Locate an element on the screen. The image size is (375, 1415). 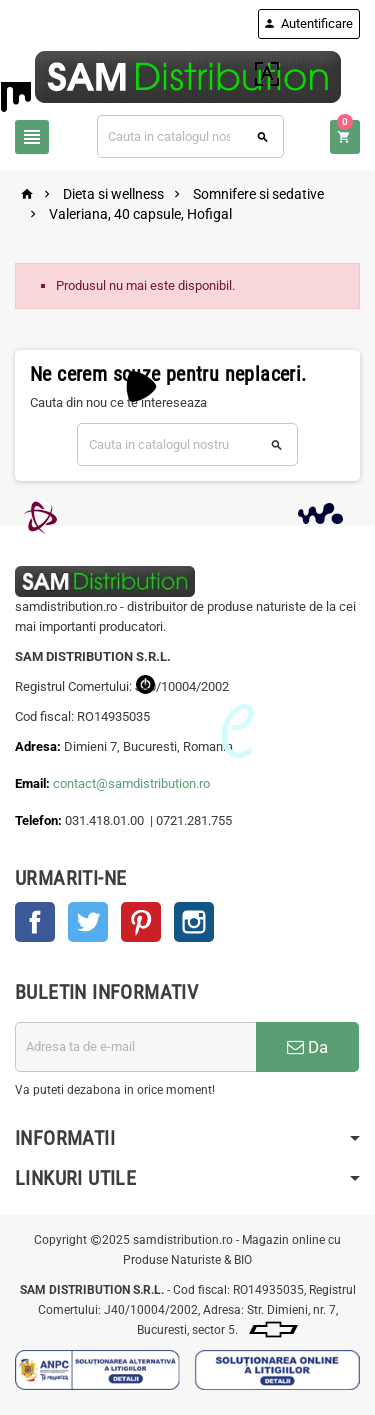
scan text using optical character recognition (OCR) is located at coordinates (267, 74).